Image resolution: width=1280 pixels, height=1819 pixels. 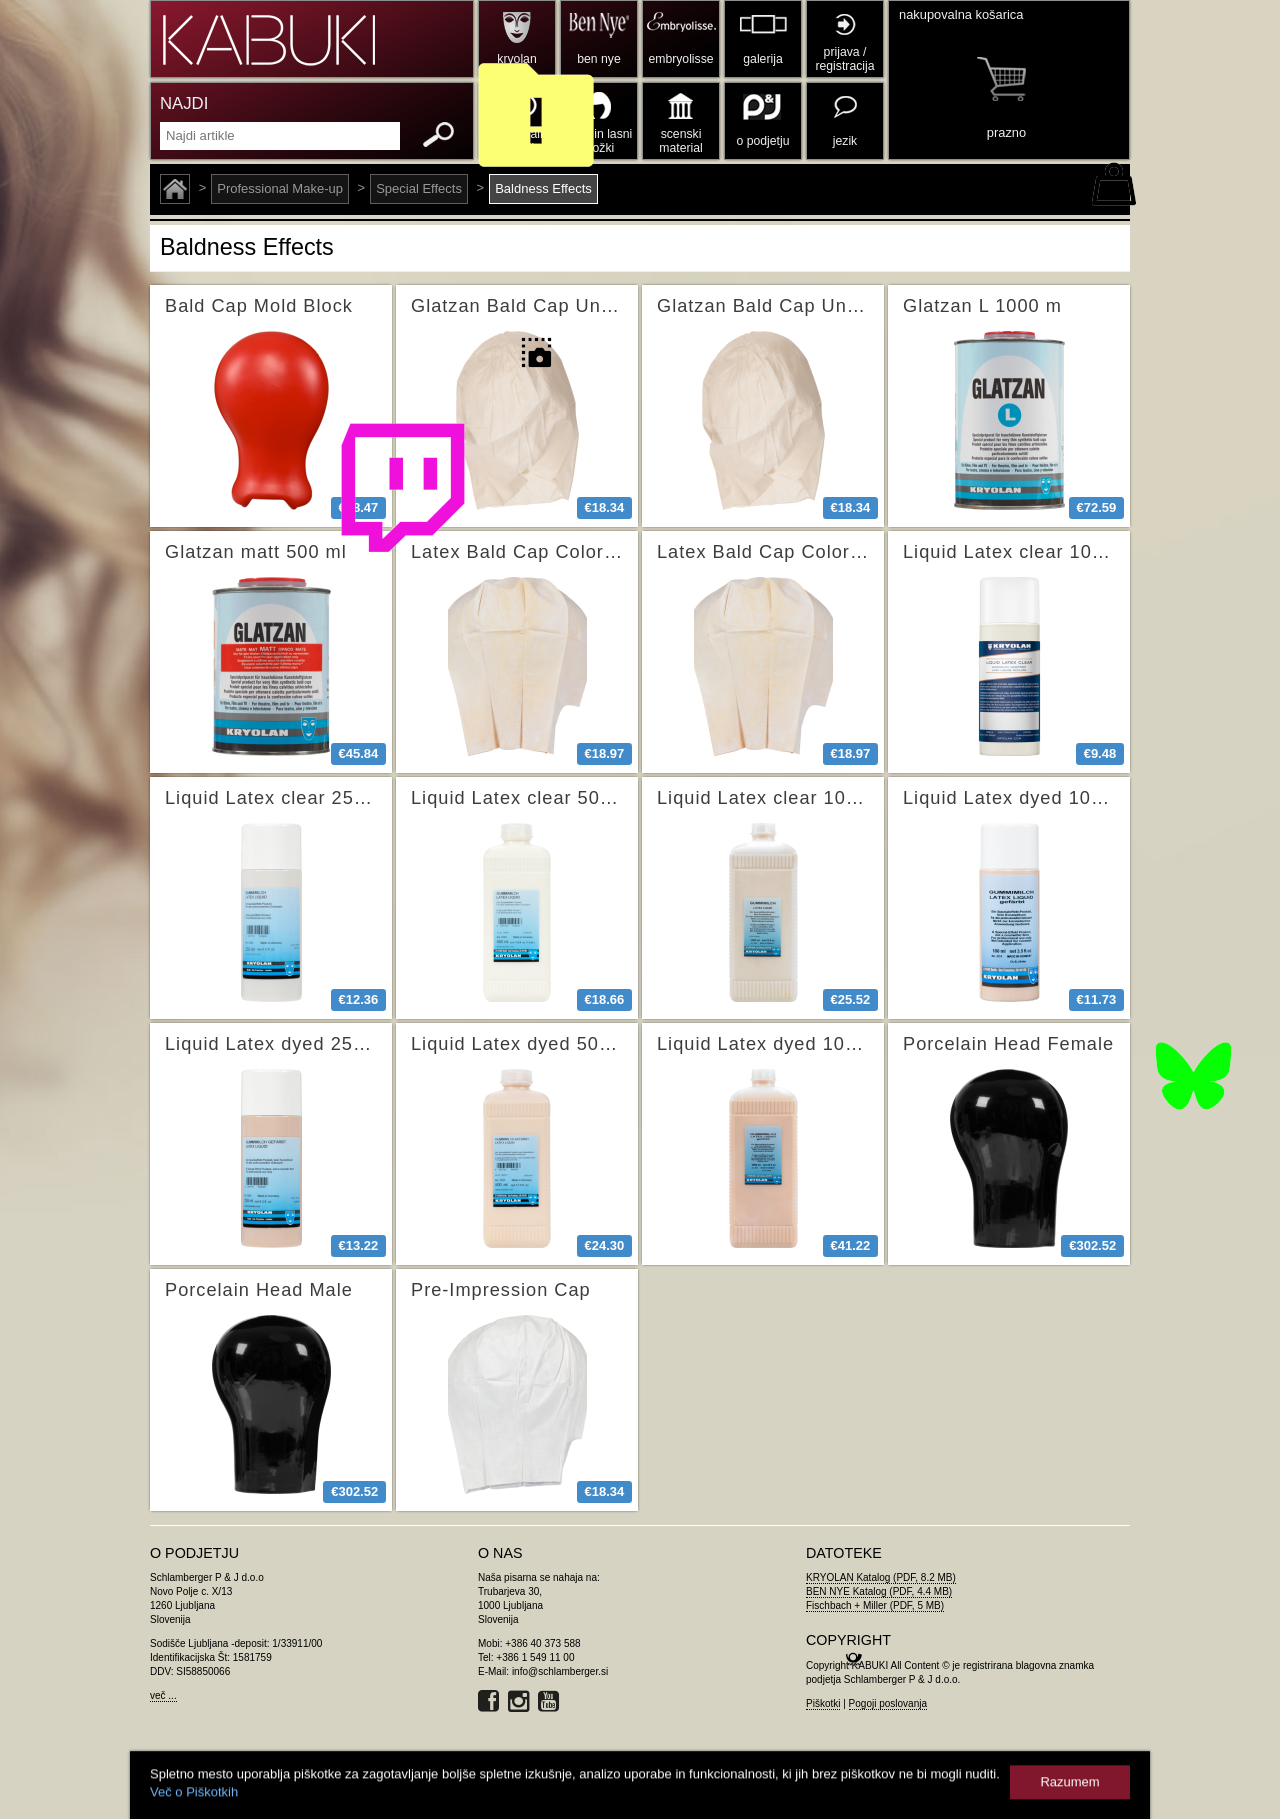 What do you see at coordinates (536, 352) in the screenshot?
I see `capture a screenshot of the current screen` at bounding box center [536, 352].